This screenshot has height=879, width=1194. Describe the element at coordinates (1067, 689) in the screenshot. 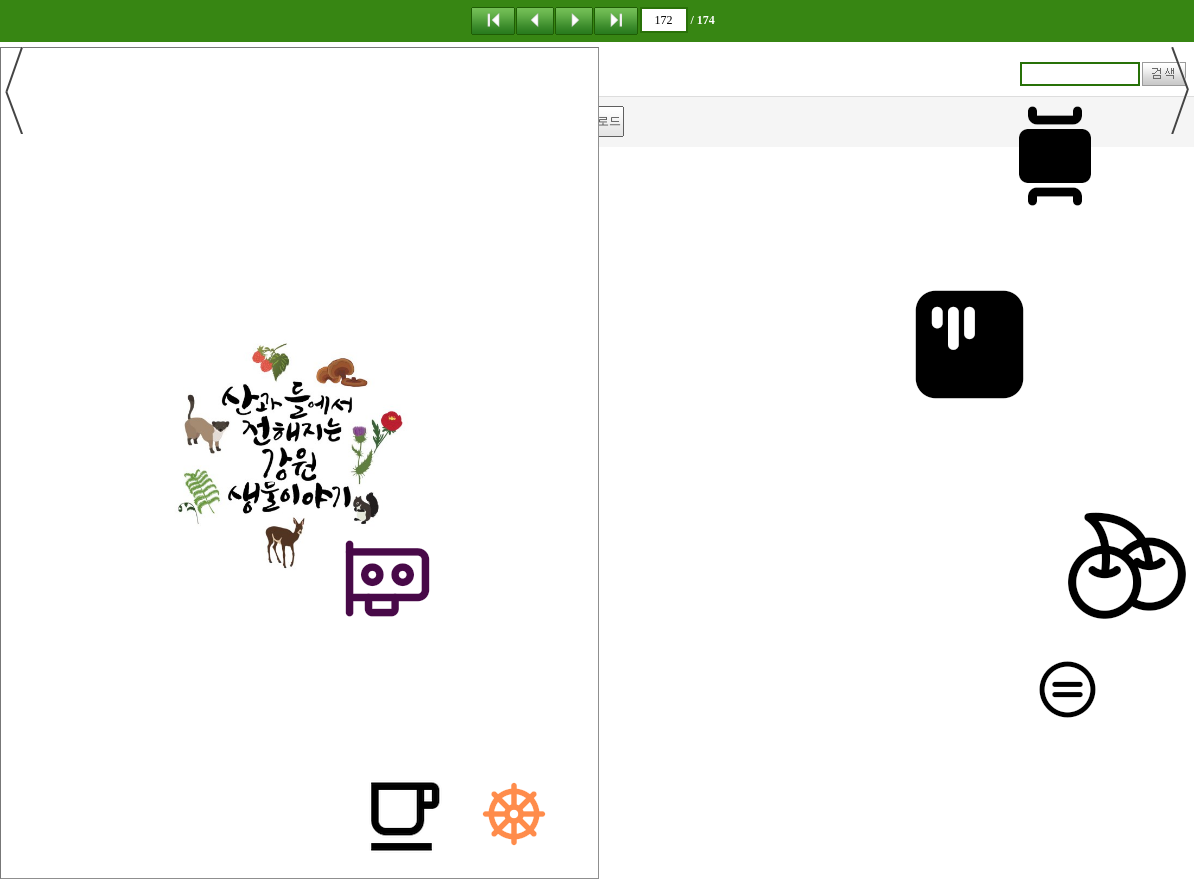

I see `indicates equality or balanced state` at that location.